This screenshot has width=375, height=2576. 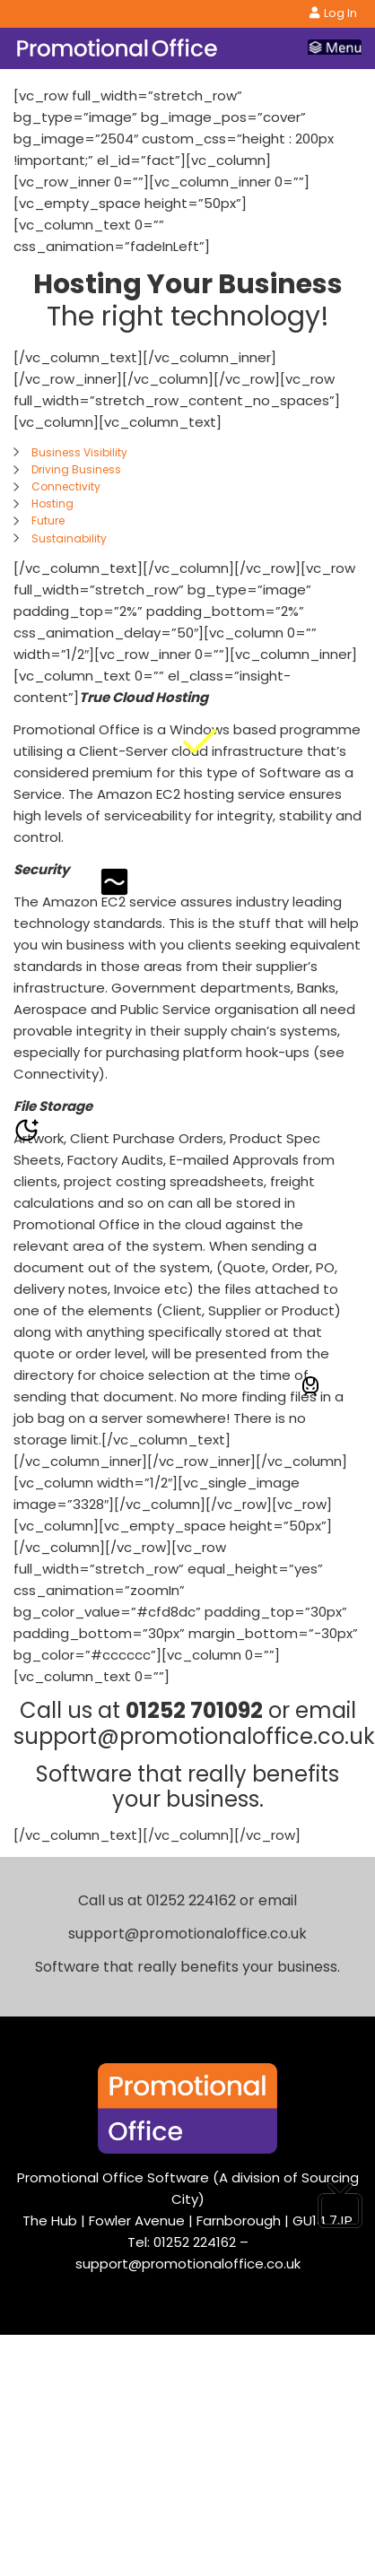 I want to click on access tv or video streaming content, so click(x=340, y=2206).